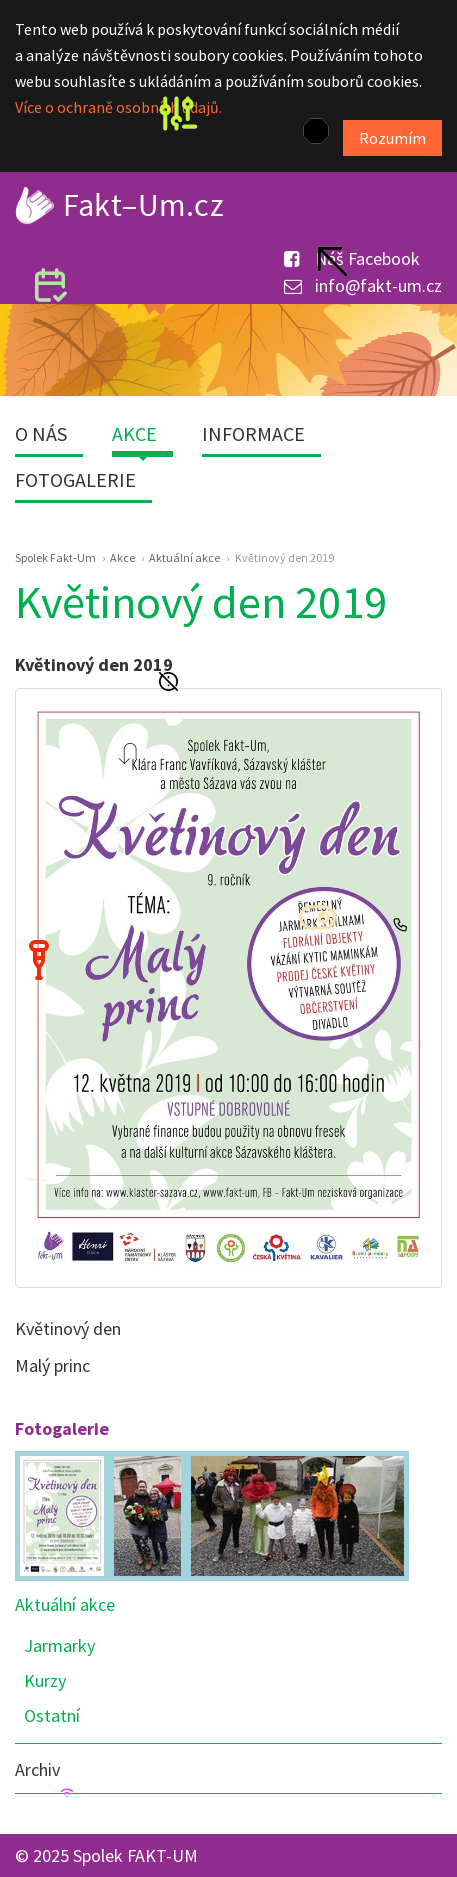 The image size is (457, 1877). I want to click on remove a filter or adjustment setting, so click(176, 113).